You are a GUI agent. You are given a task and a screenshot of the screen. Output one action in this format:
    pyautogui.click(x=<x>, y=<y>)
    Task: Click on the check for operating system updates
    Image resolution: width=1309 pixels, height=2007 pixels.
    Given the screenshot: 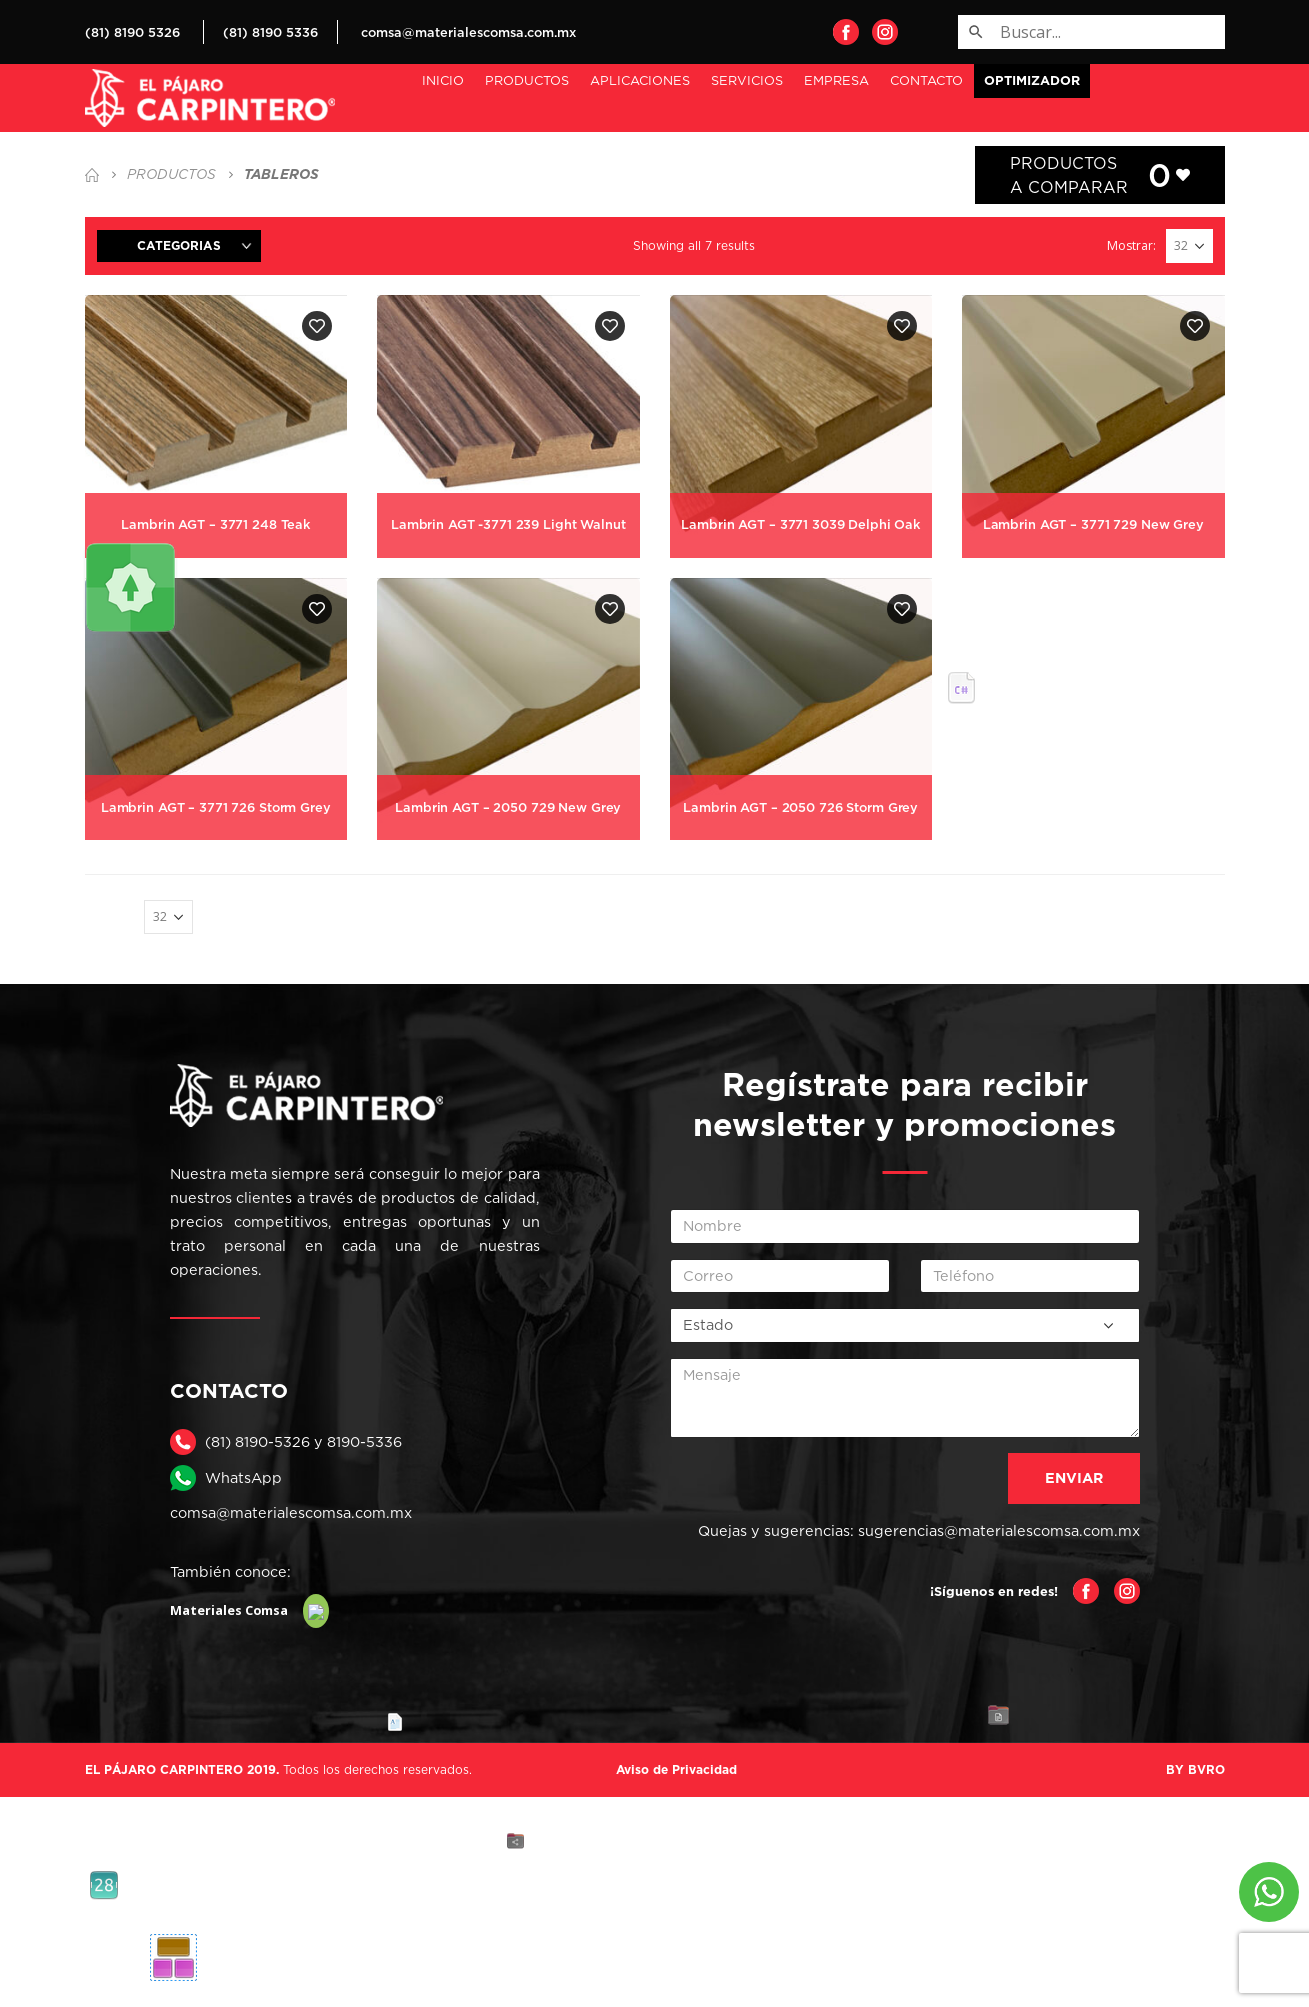 What is the action you would take?
    pyautogui.click(x=130, y=587)
    